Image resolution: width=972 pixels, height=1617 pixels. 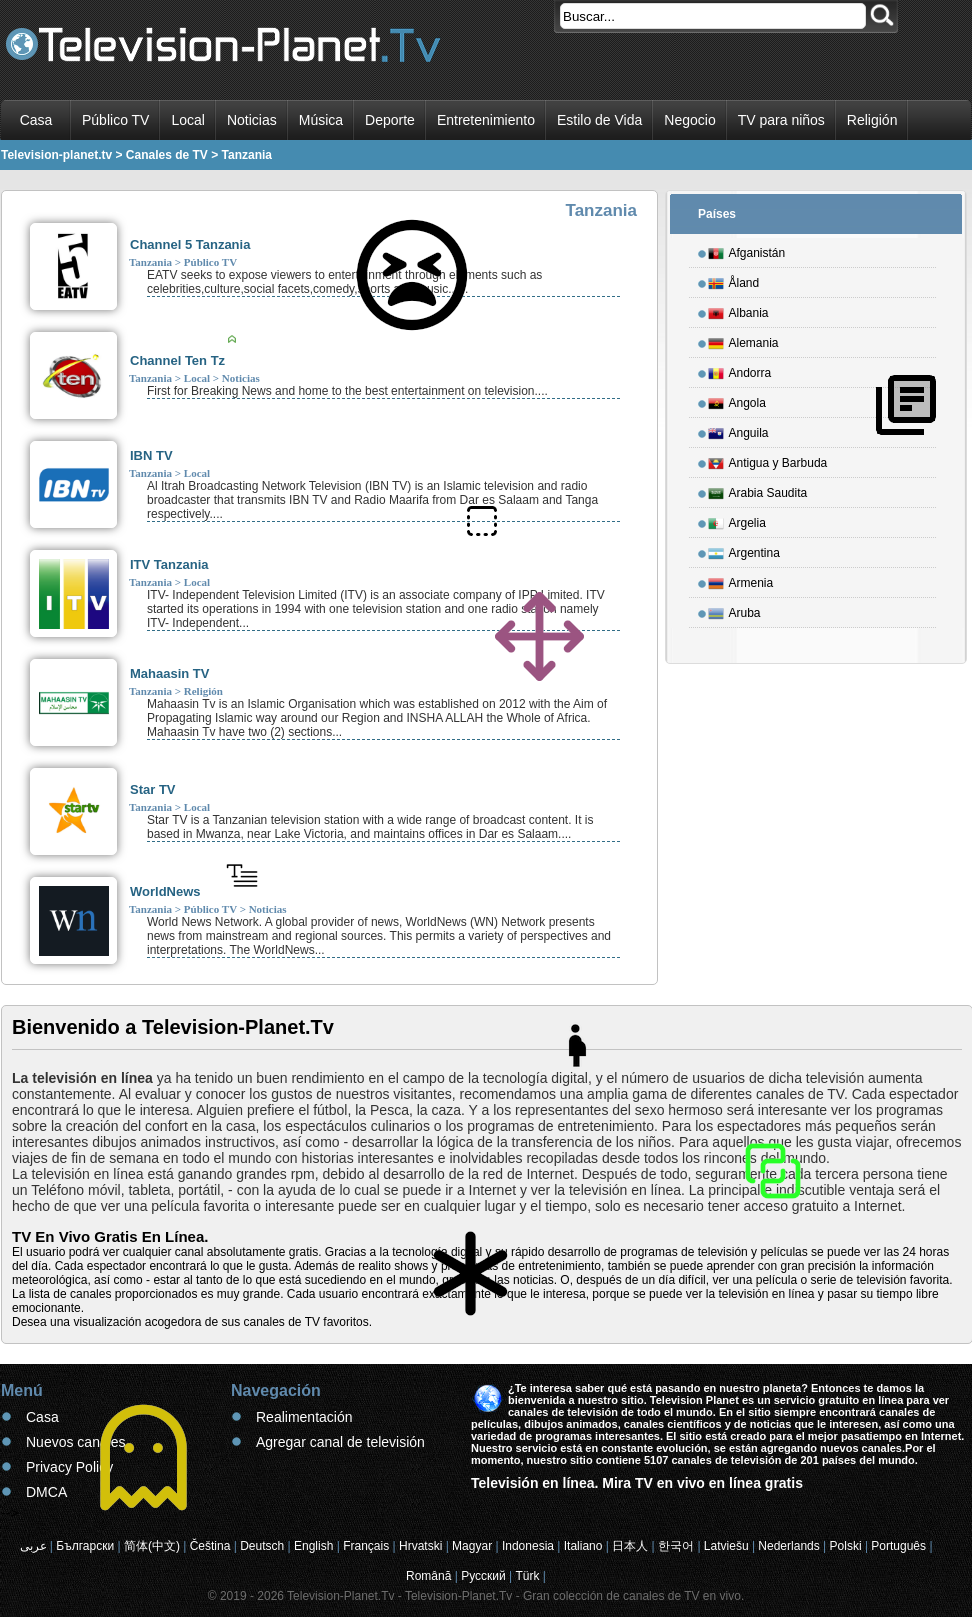 I want to click on indicates pregnancy-related features or services, so click(x=577, y=1045).